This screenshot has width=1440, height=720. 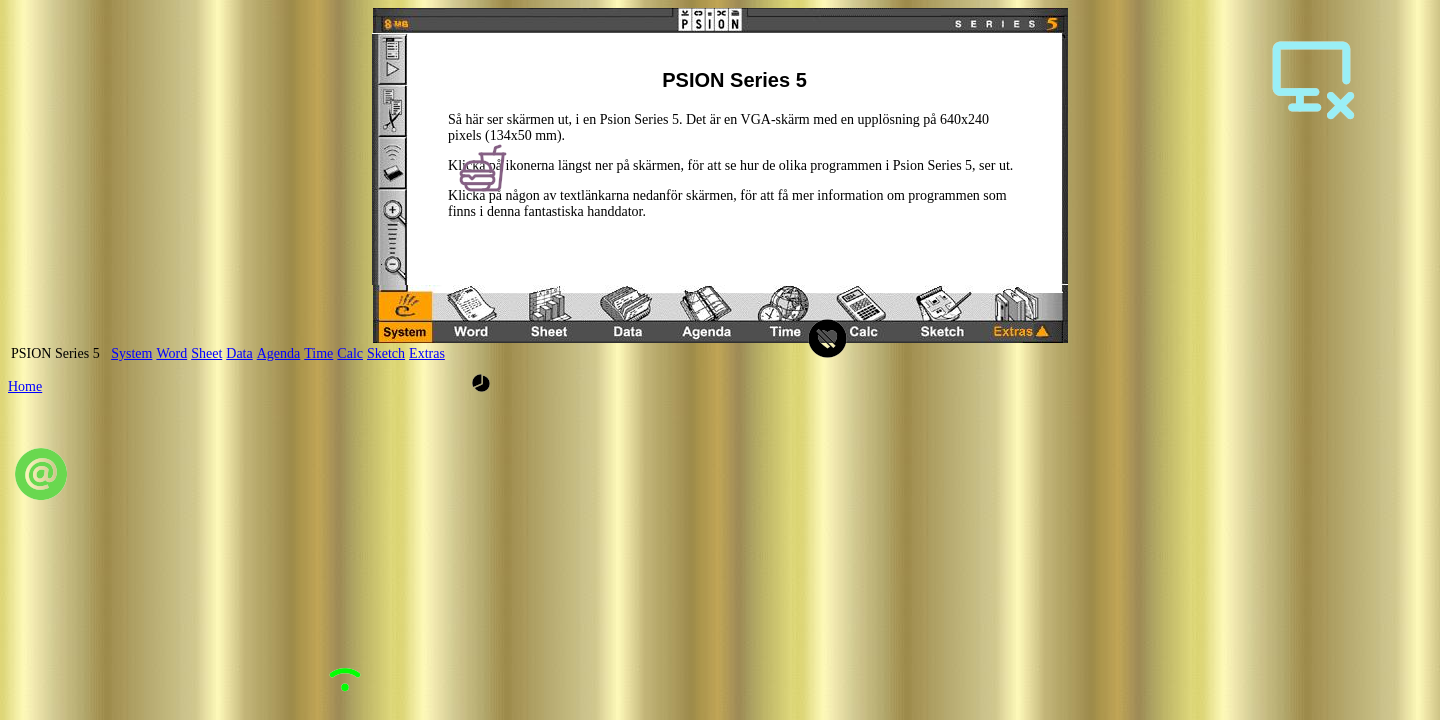 I want to click on remove from favorites, so click(x=827, y=338).